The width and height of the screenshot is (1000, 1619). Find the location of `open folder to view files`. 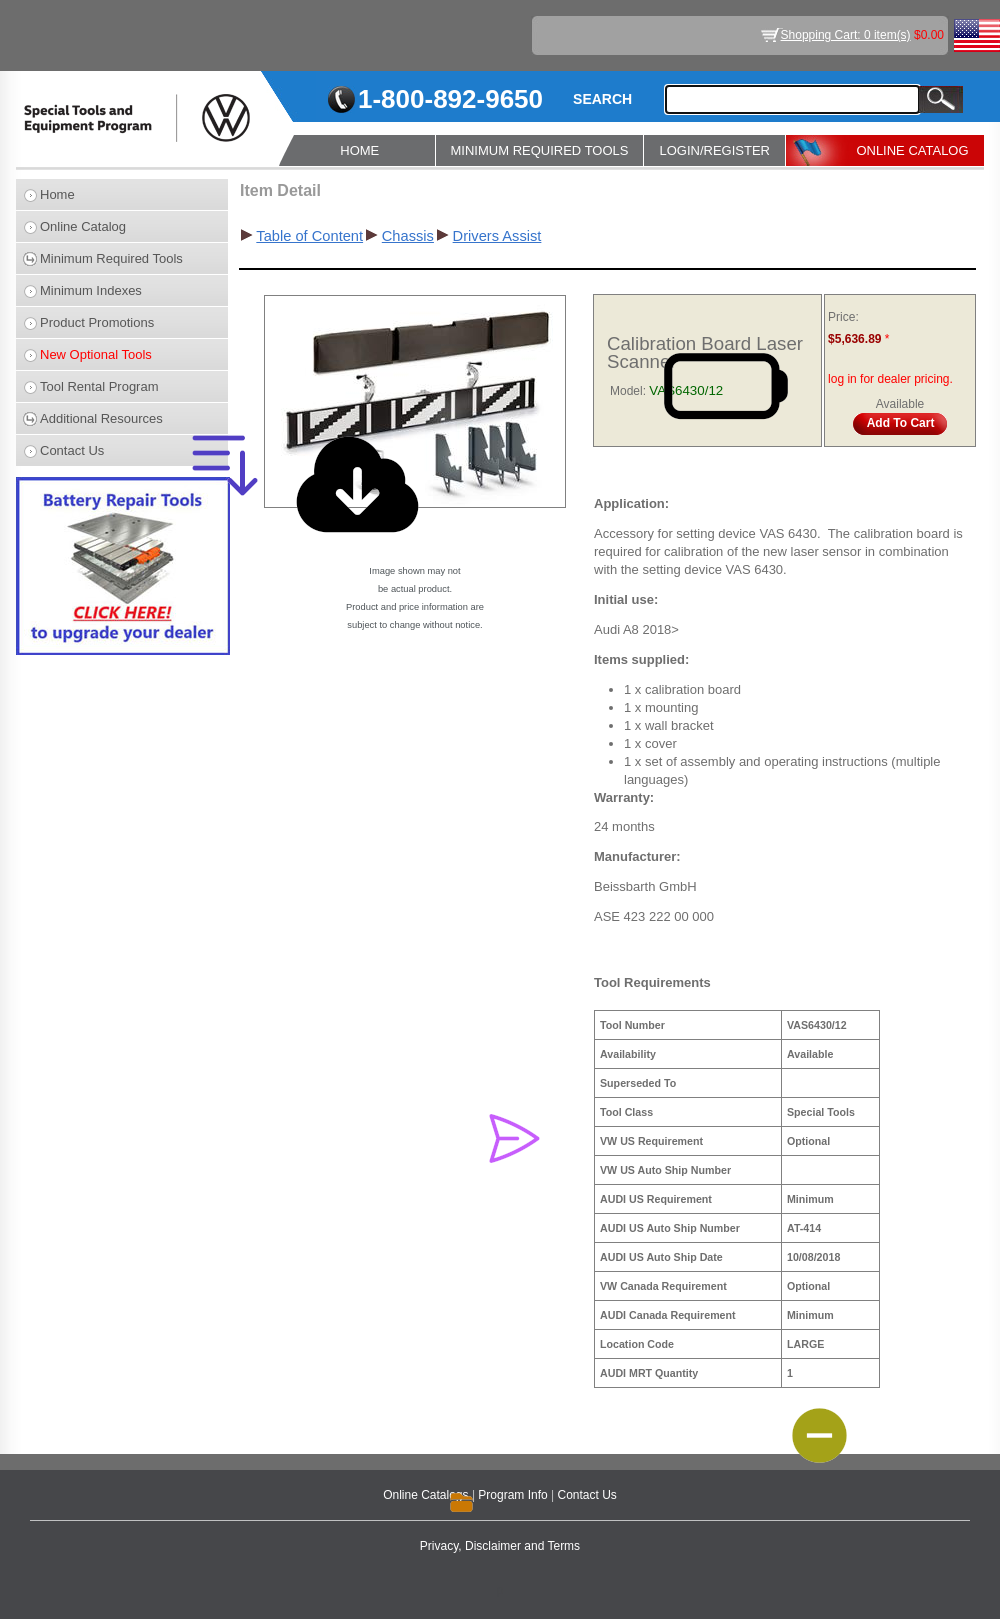

open folder to view files is located at coordinates (461, 1502).